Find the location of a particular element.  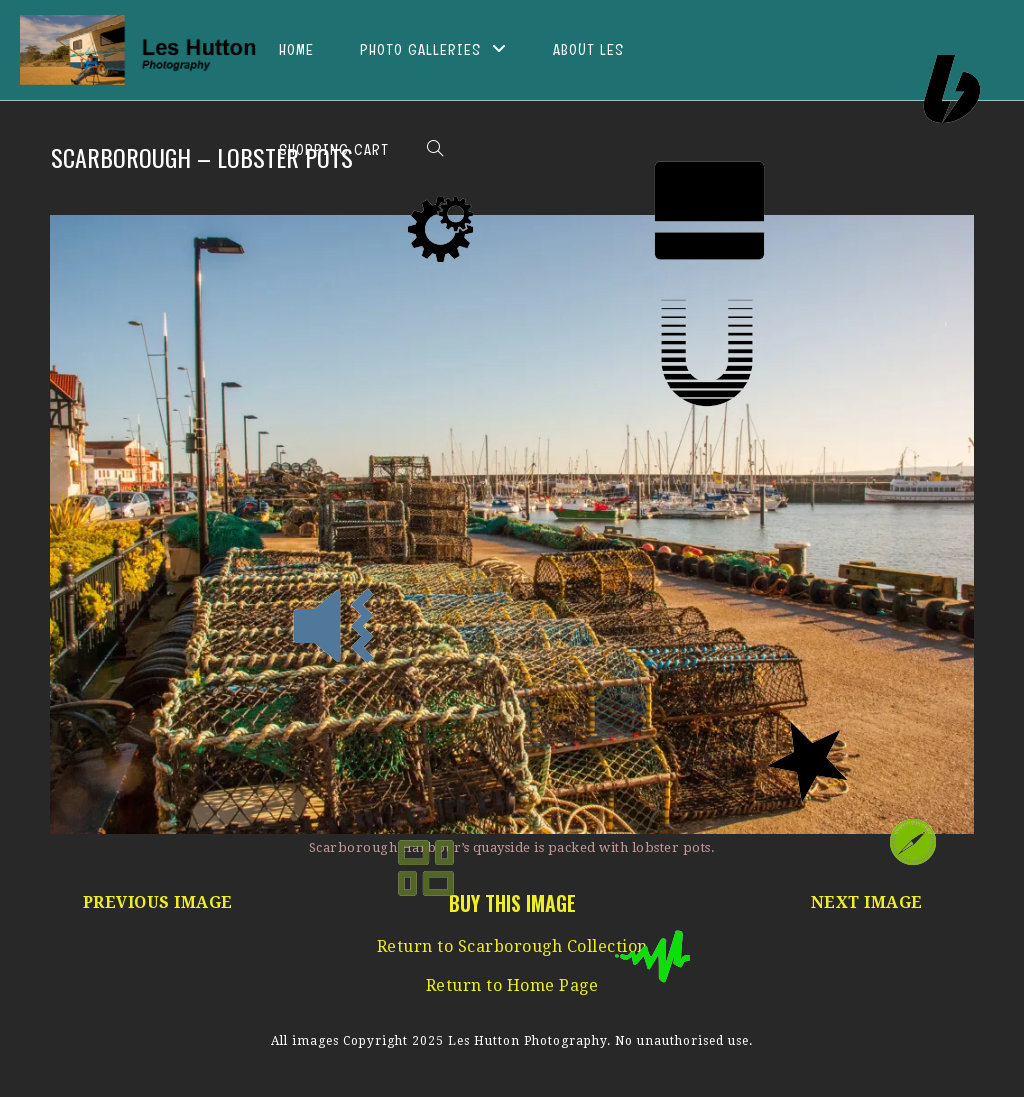

open boosty creator platform is located at coordinates (952, 89).